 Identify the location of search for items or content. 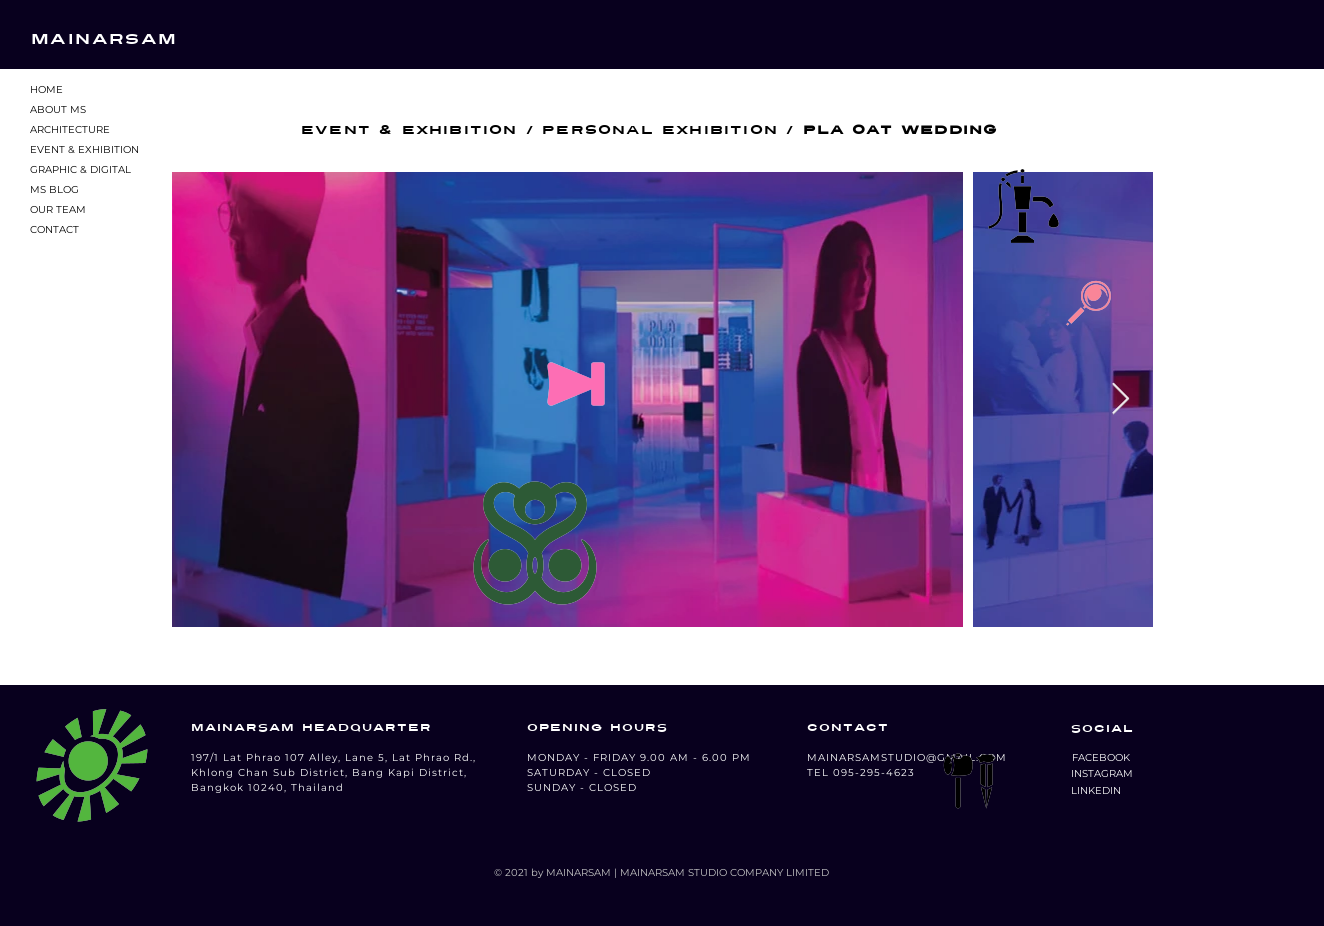
(1088, 303).